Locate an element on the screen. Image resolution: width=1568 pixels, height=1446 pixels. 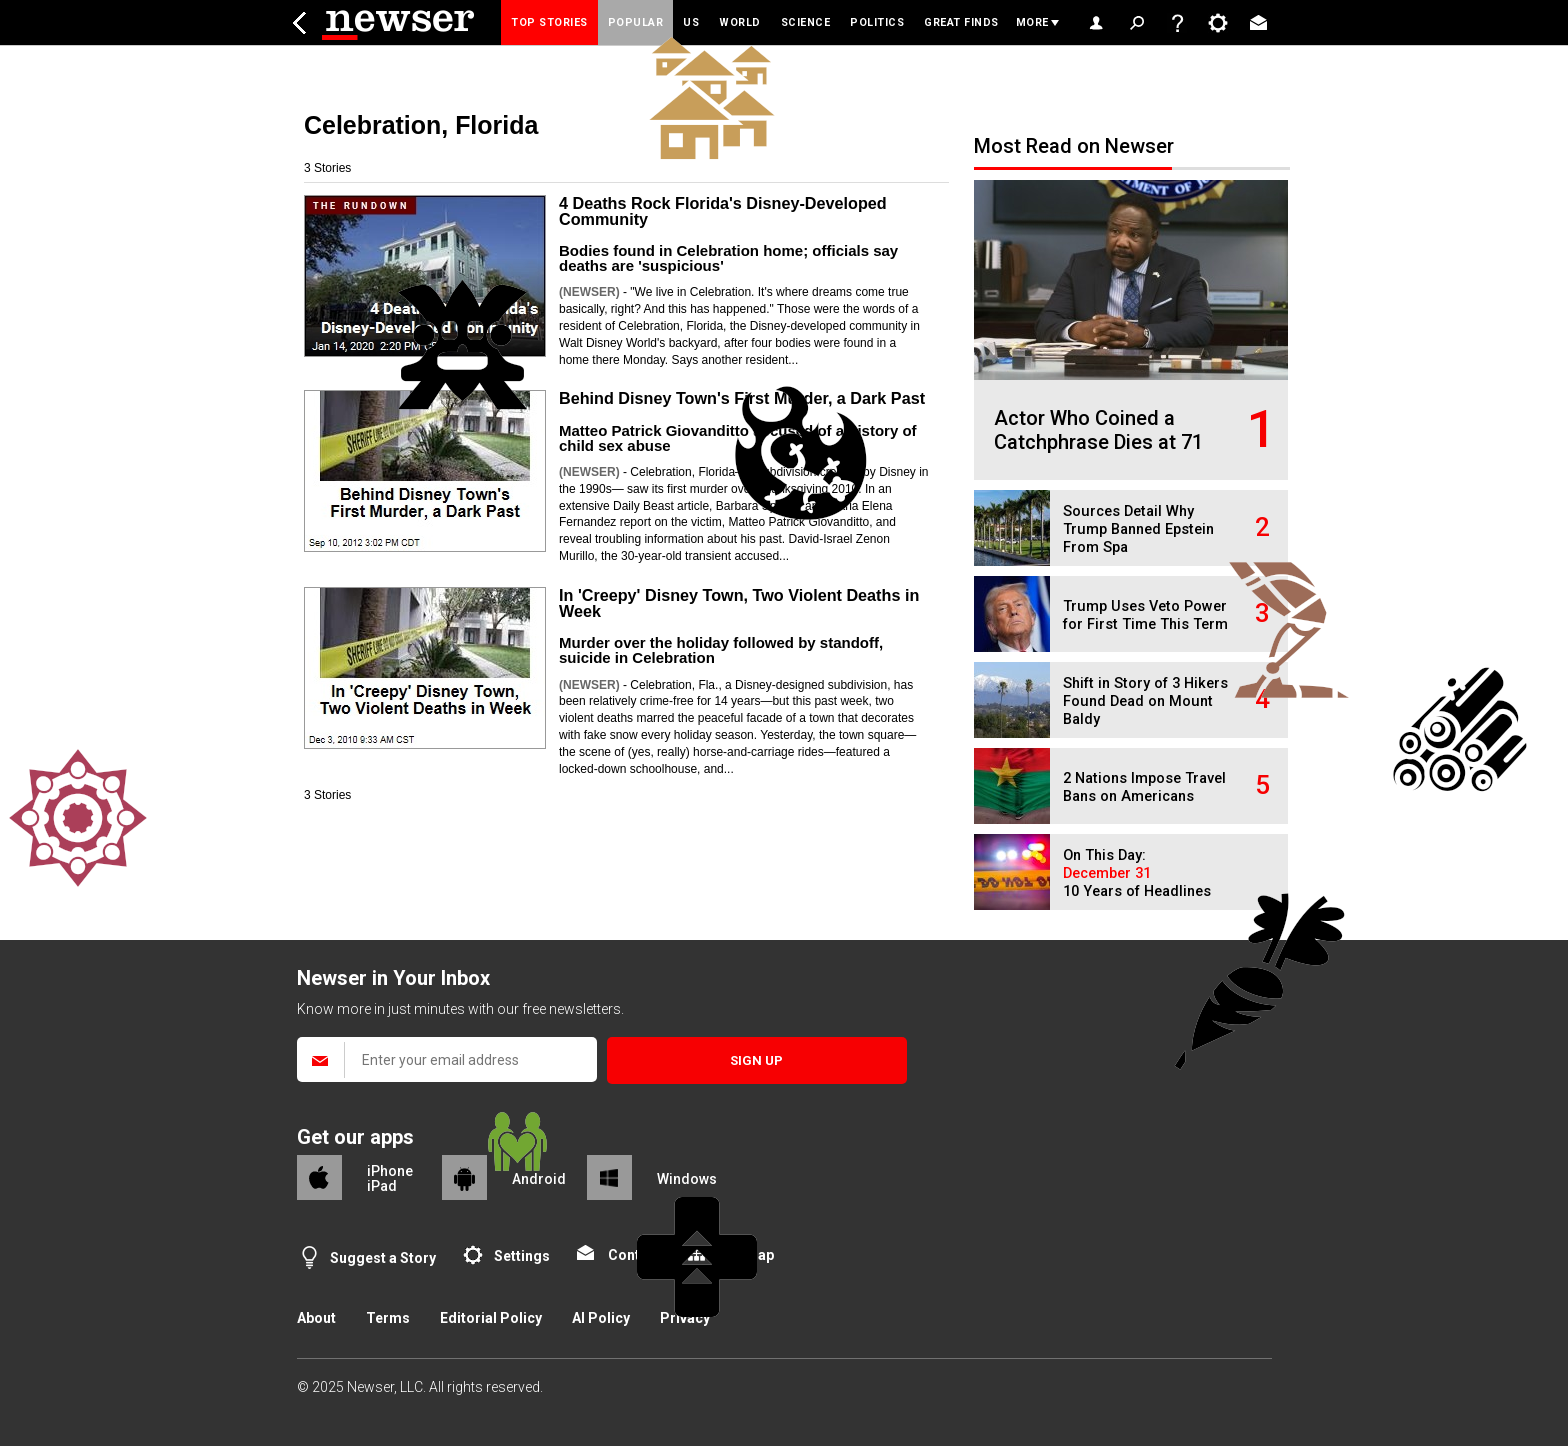
indicates a romantic relationship or couple status is located at coordinates (517, 1141).